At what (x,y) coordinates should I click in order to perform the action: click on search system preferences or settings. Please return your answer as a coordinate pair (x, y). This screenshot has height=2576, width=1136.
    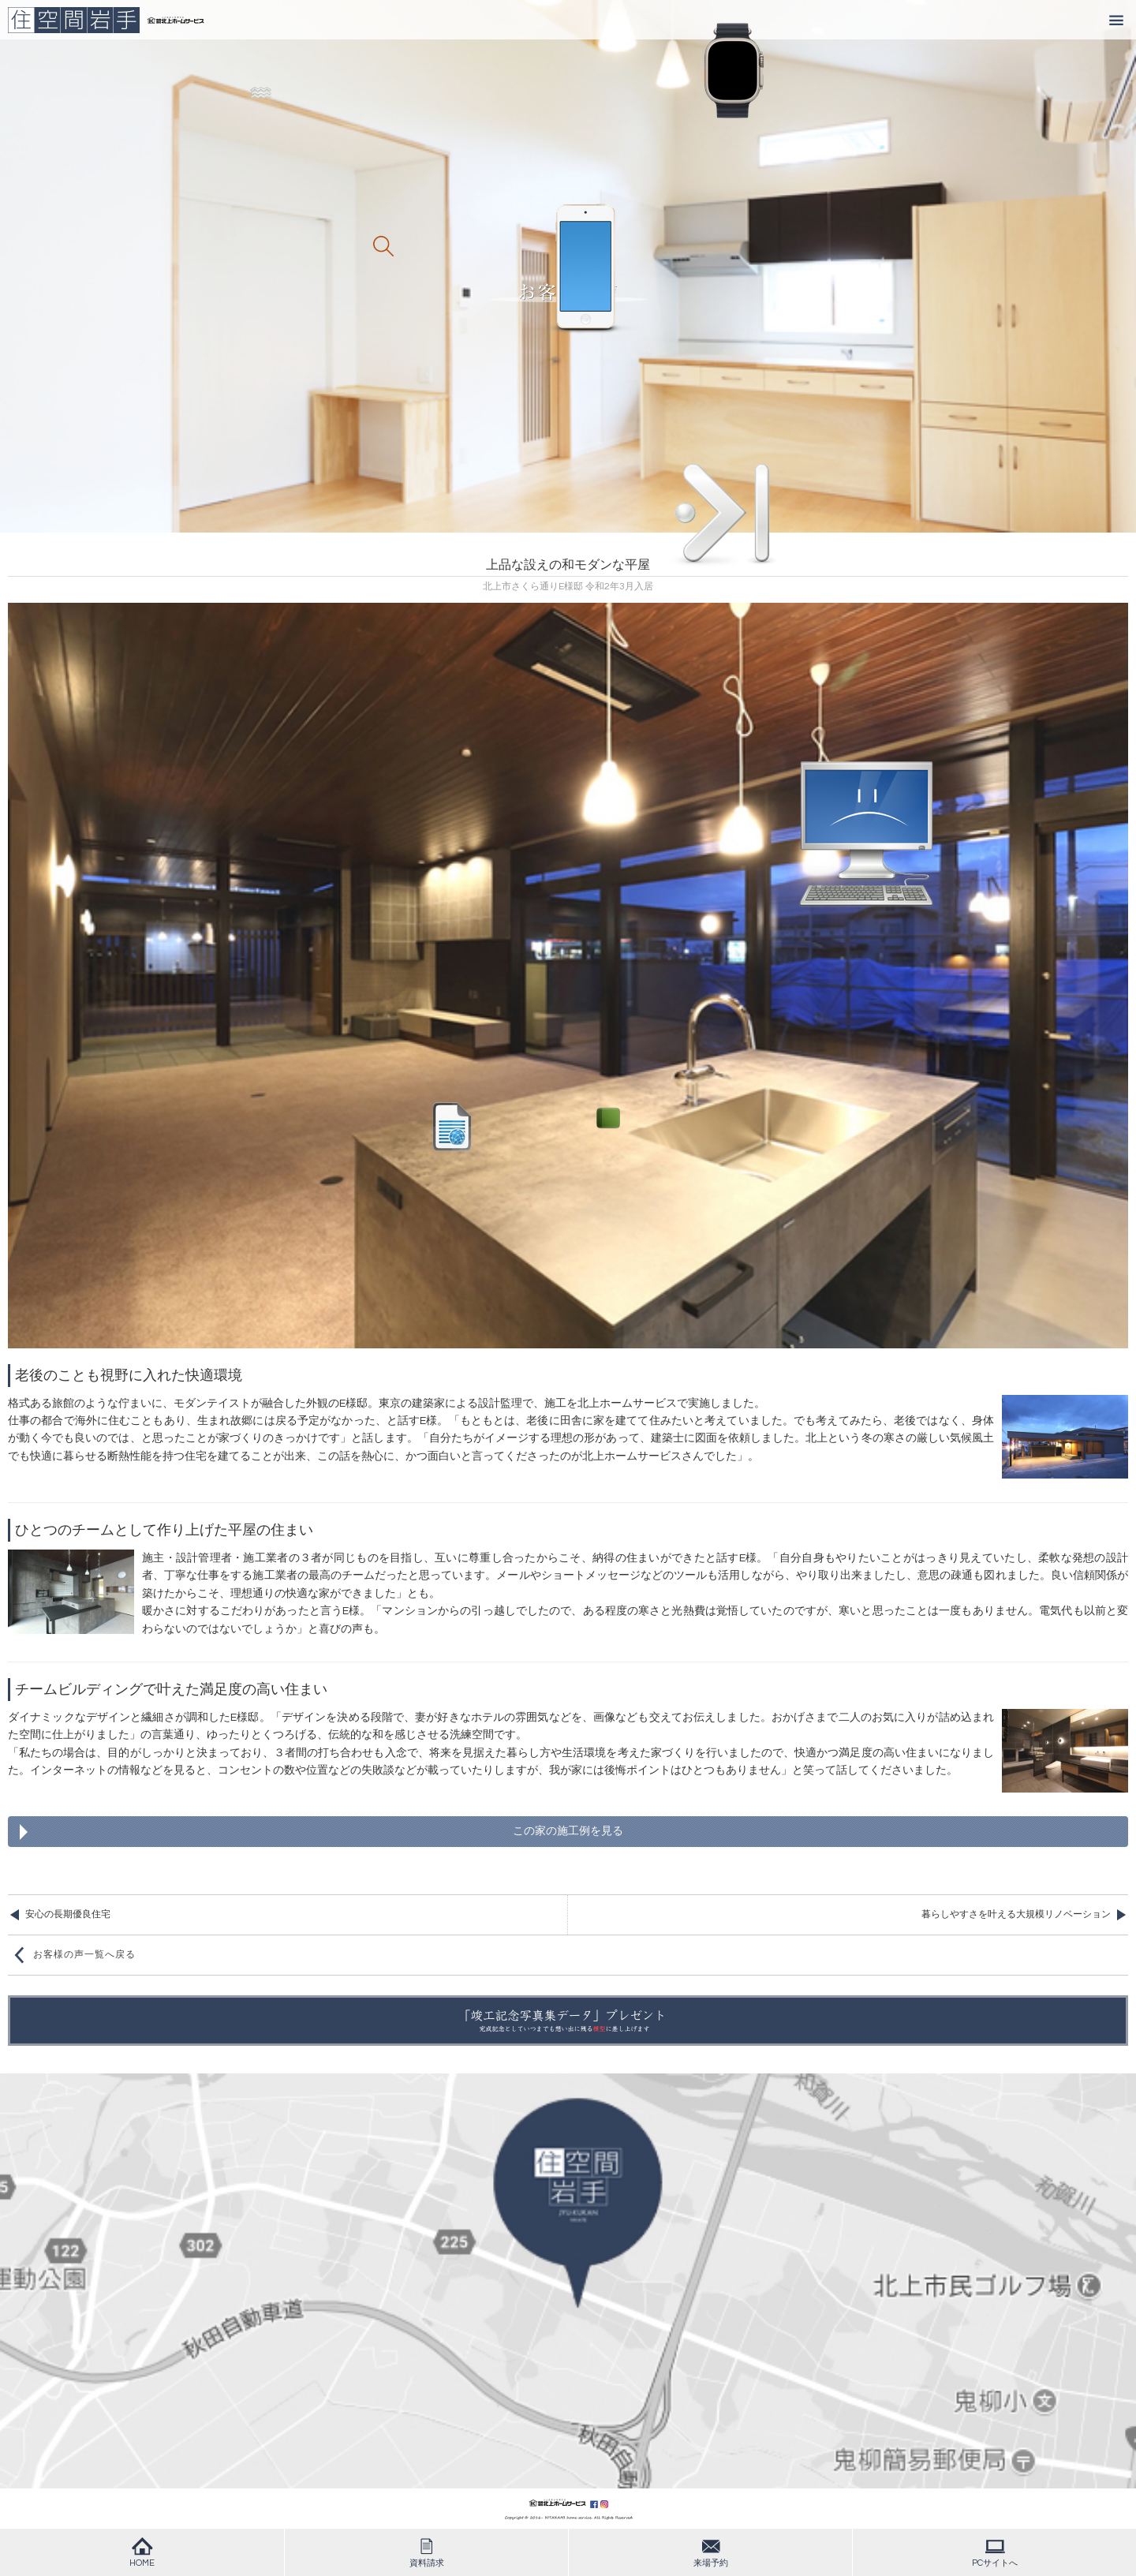
    Looking at the image, I should click on (383, 246).